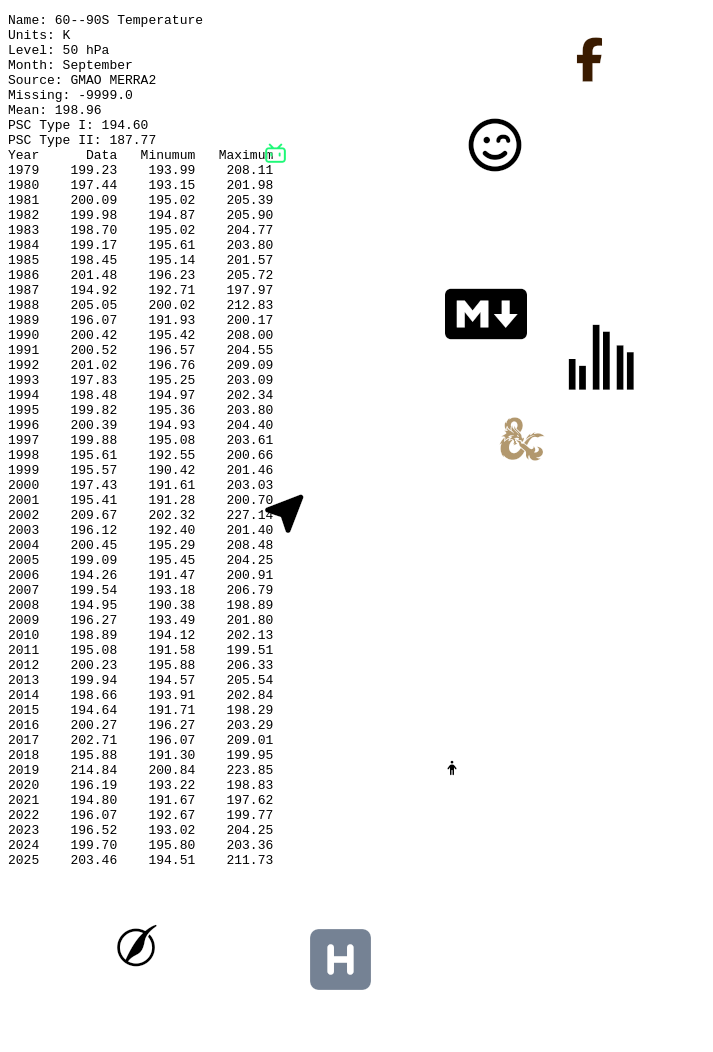 The image size is (713, 1052). Describe the element at coordinates (589, 59) in the screenshot. I see `connect with facebook` at that location.